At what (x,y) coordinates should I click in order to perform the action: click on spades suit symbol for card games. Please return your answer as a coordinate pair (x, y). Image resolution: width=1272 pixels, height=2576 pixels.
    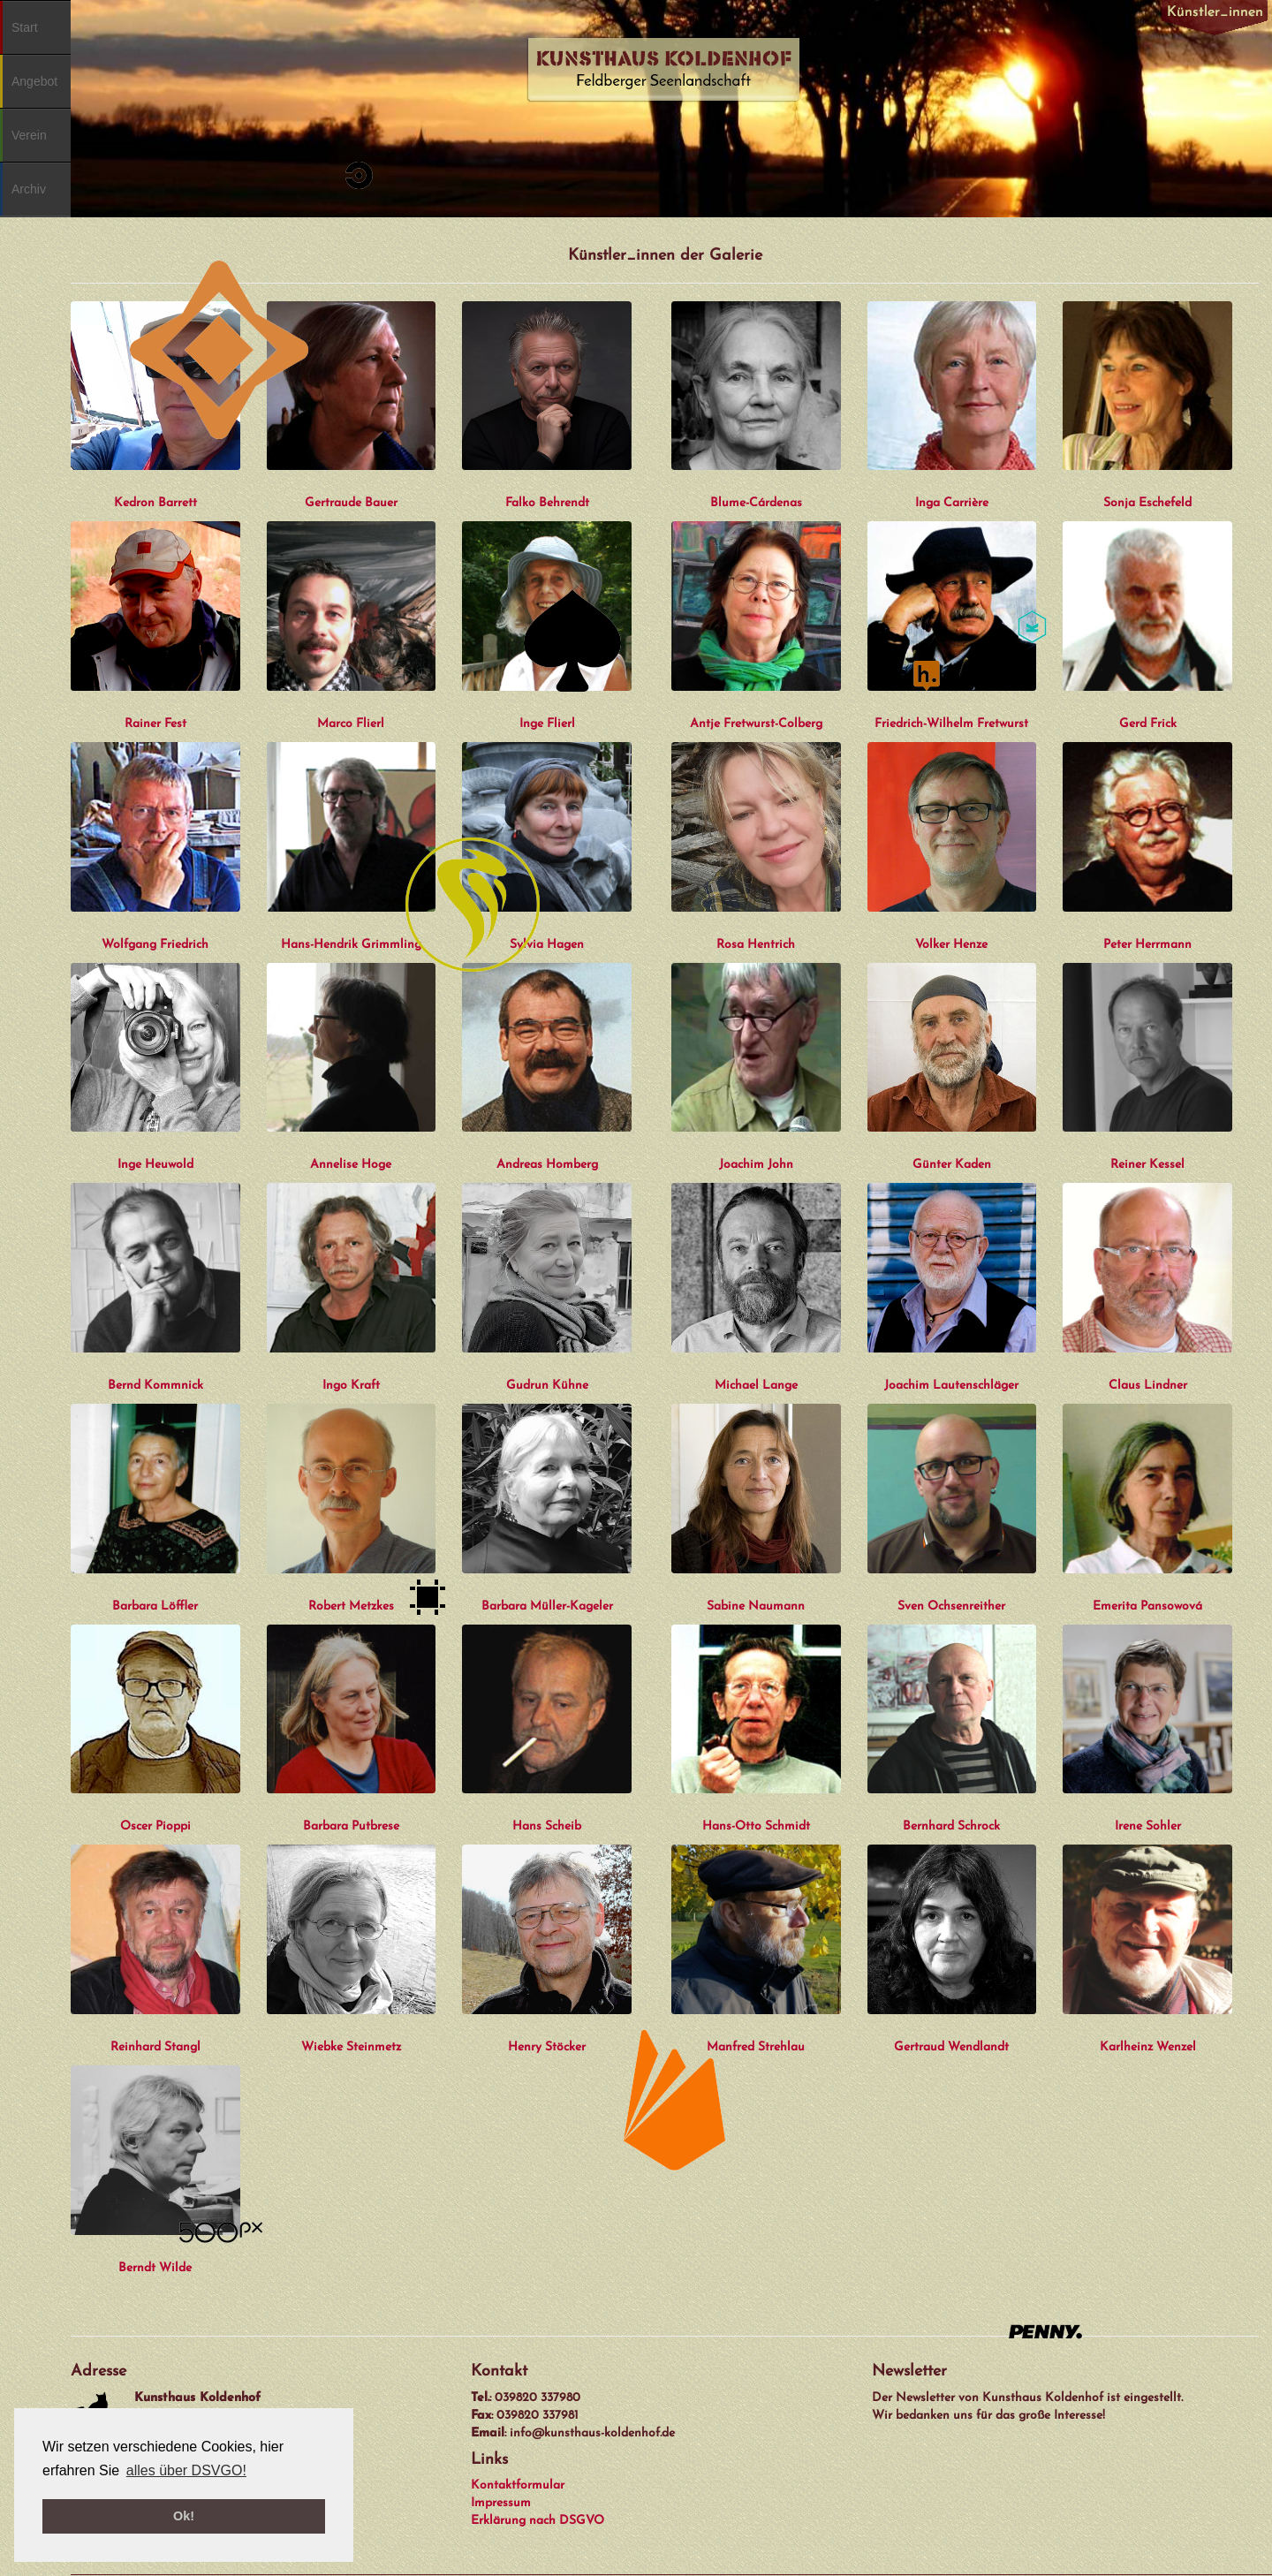
    Looking at the image, I should click on (572, 643).